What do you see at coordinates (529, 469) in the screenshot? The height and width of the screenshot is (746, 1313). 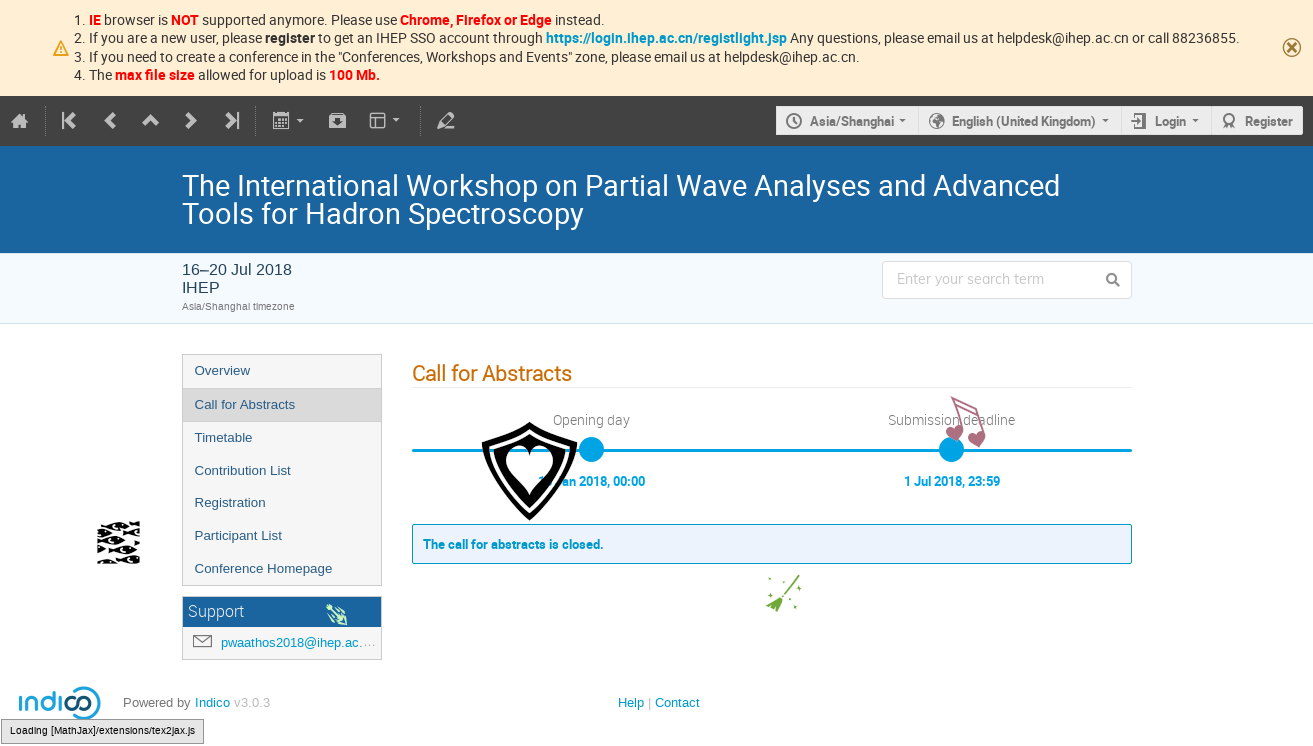 I see `health protection or defensive buff status` at bounding box center [529, 469].